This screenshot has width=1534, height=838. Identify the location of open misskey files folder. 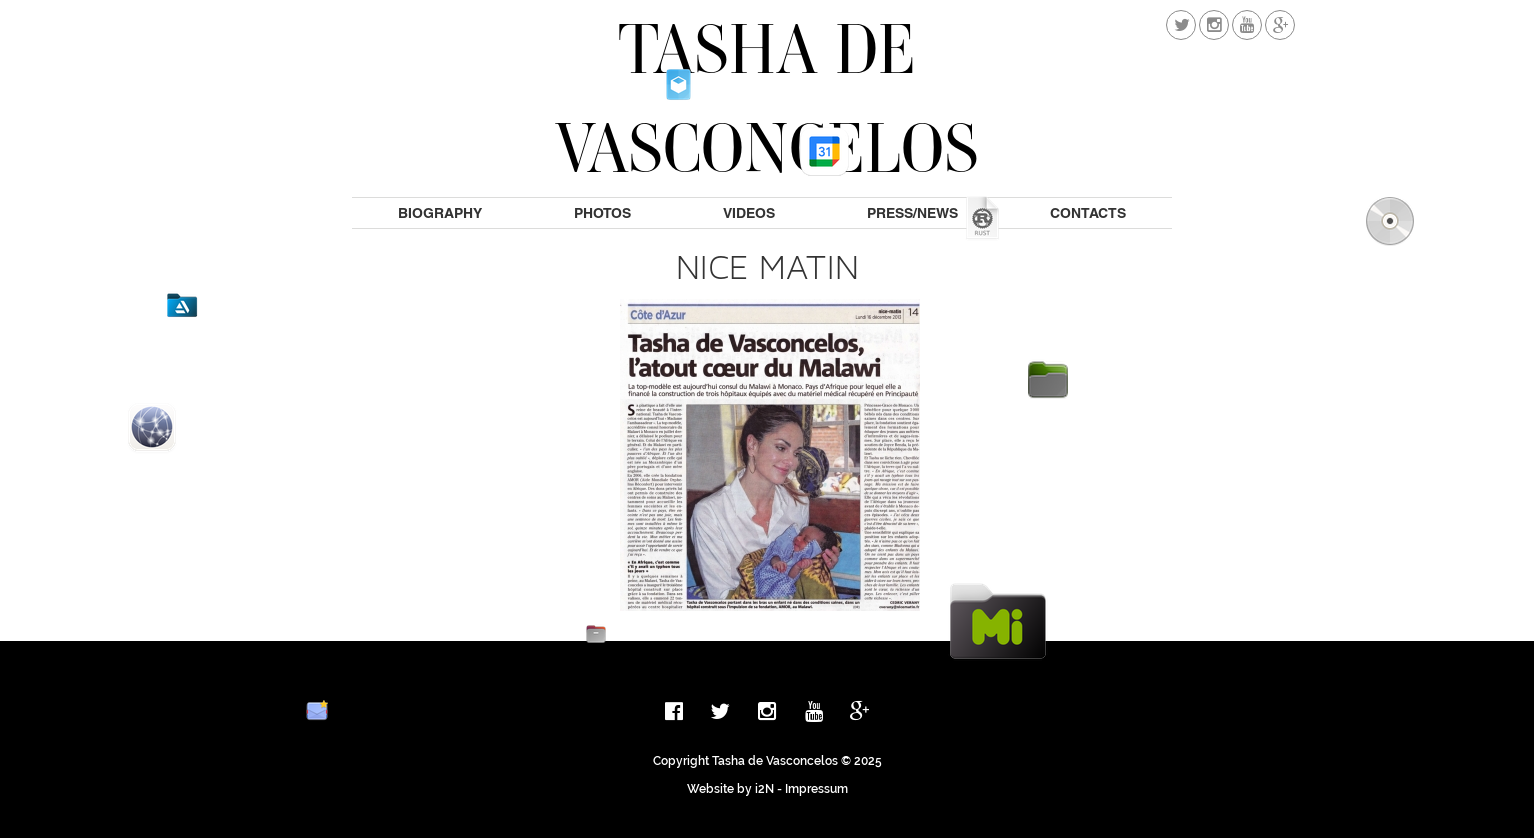
(997, 623).